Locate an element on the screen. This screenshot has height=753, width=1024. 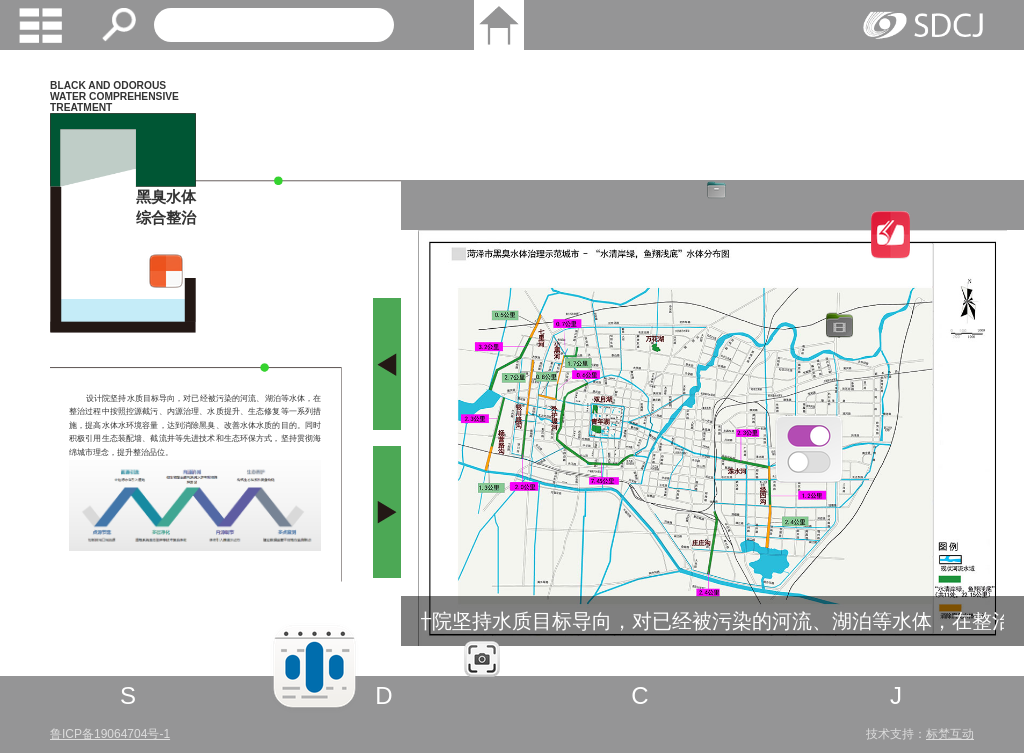
open speech note app for voice transcription is located at coordinates (314, 666).